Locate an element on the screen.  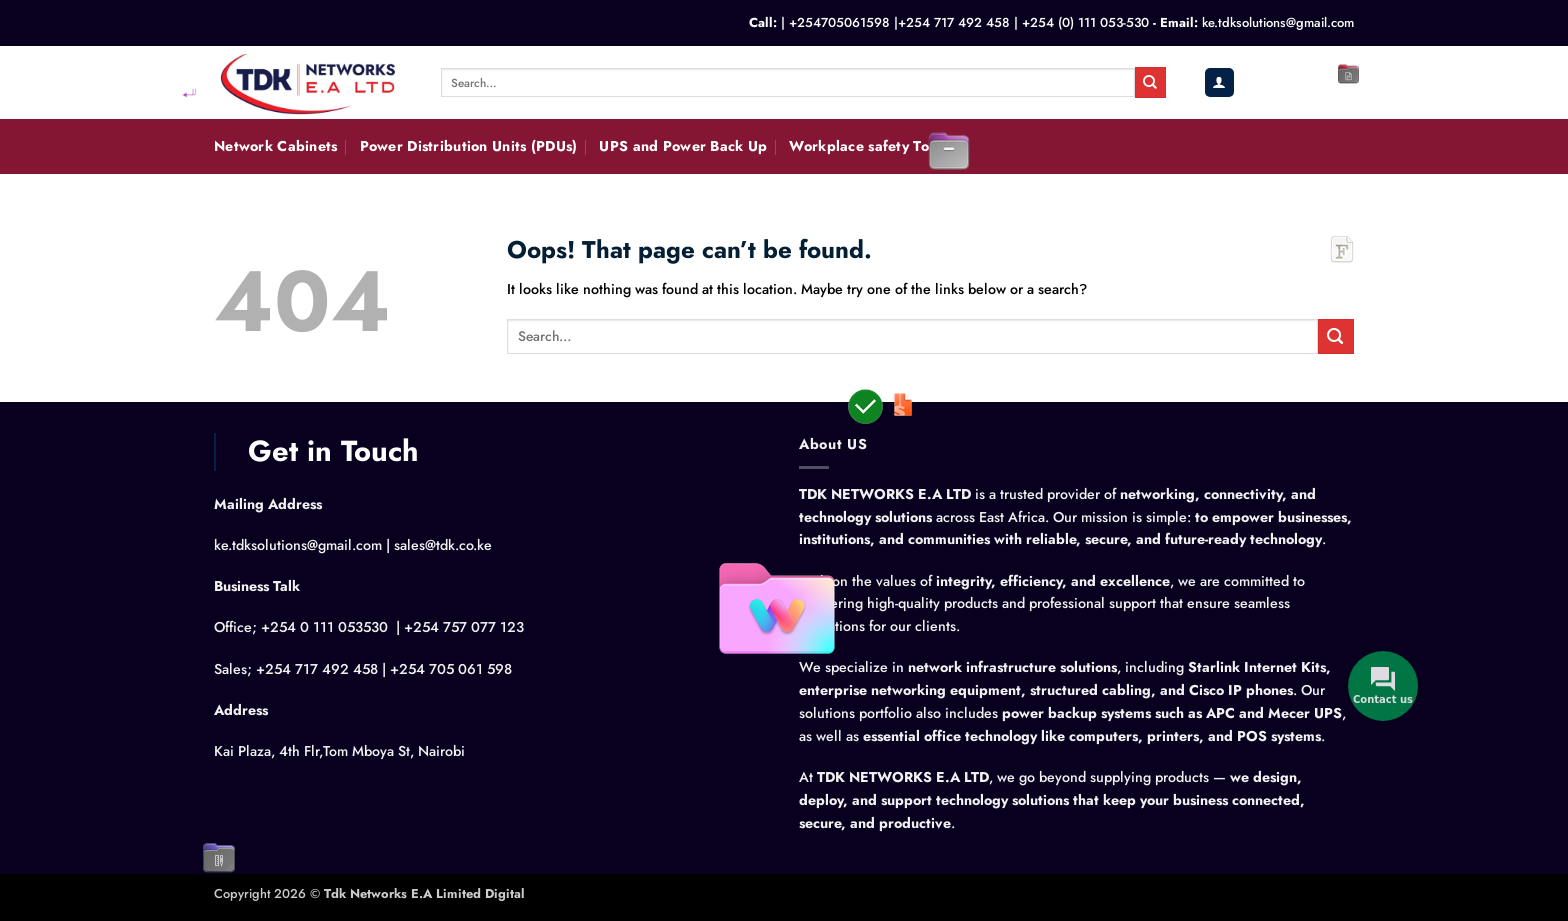
open the file manager is located at coordinates (949, 151).